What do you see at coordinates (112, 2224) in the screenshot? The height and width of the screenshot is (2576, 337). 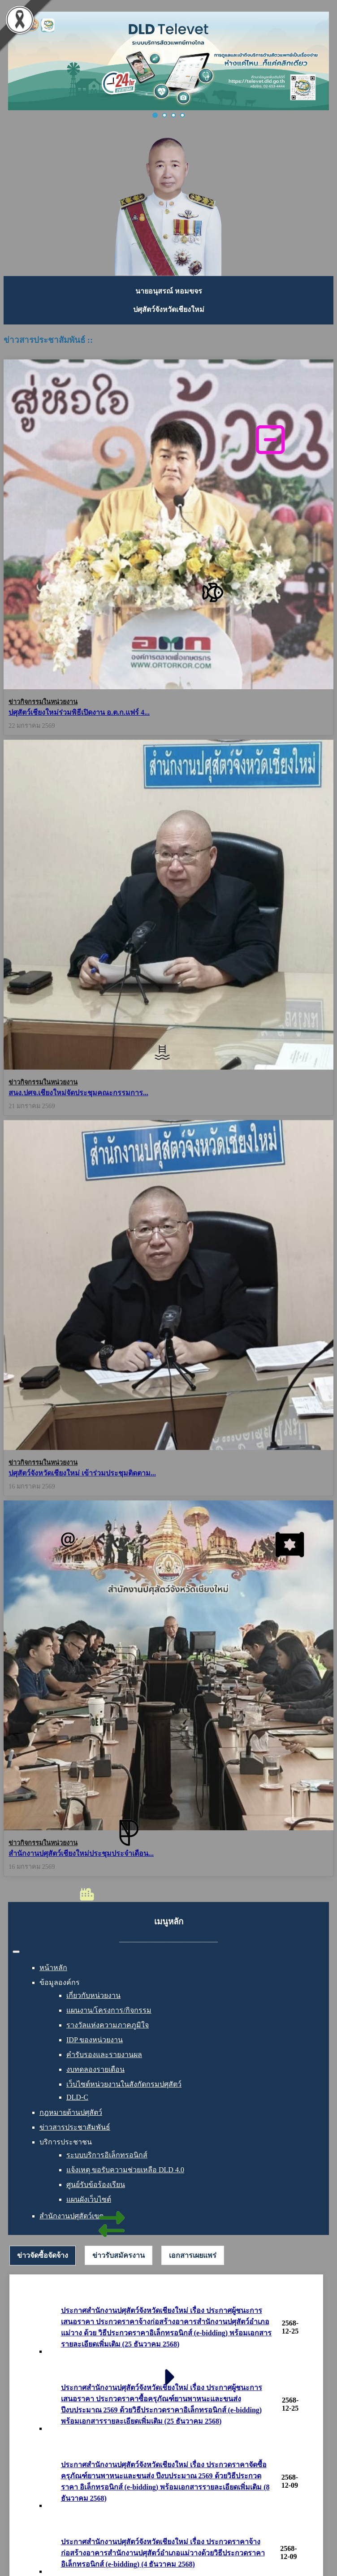 I see `swap or exchange items` at bounding box center [112, 2224].